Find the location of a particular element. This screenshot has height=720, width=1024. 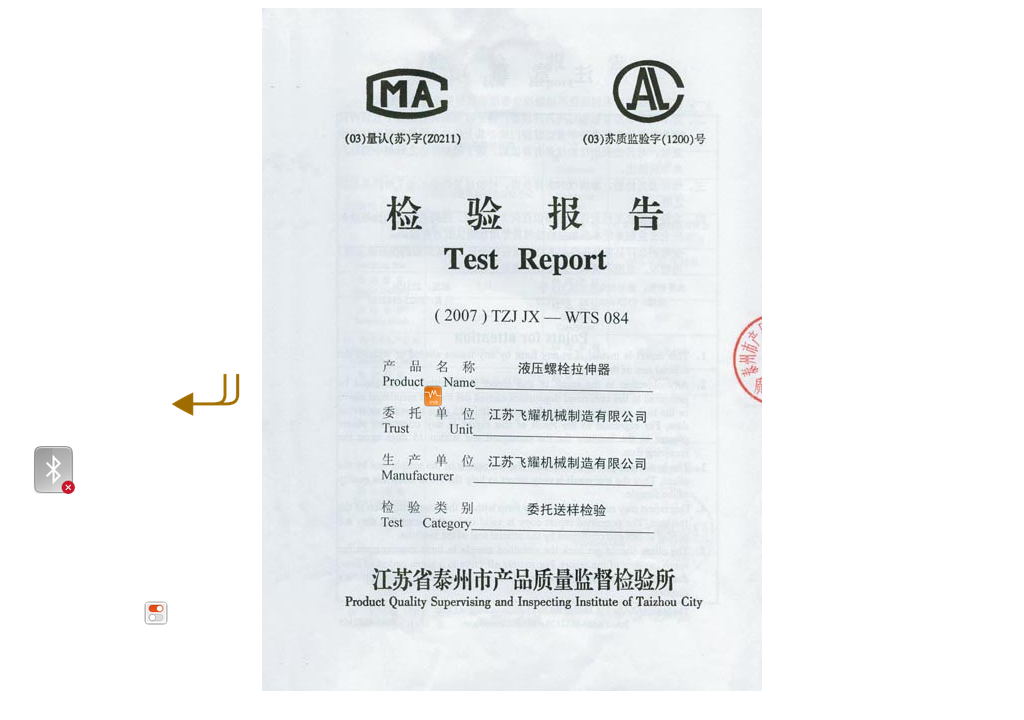

bluetooth is currently disabled is located at coordinates (53, 469).